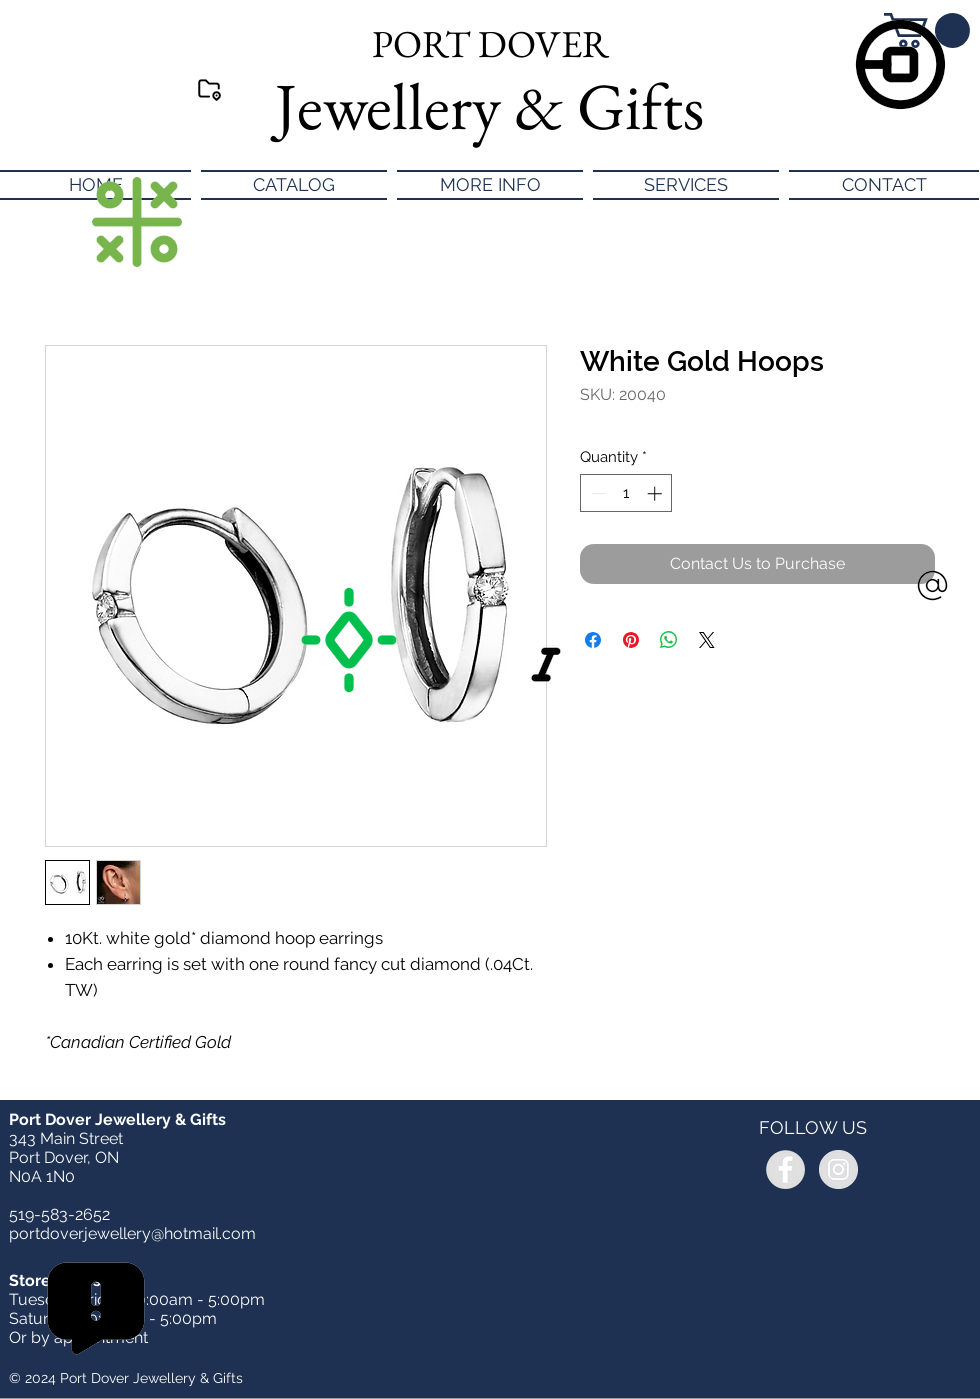 The width and height of the screenshot is (980, 1399). What do you see at coordinates (96, 1306) in the screenshot?
I see `report a message or conversation` at bounding box center [96, 1306].